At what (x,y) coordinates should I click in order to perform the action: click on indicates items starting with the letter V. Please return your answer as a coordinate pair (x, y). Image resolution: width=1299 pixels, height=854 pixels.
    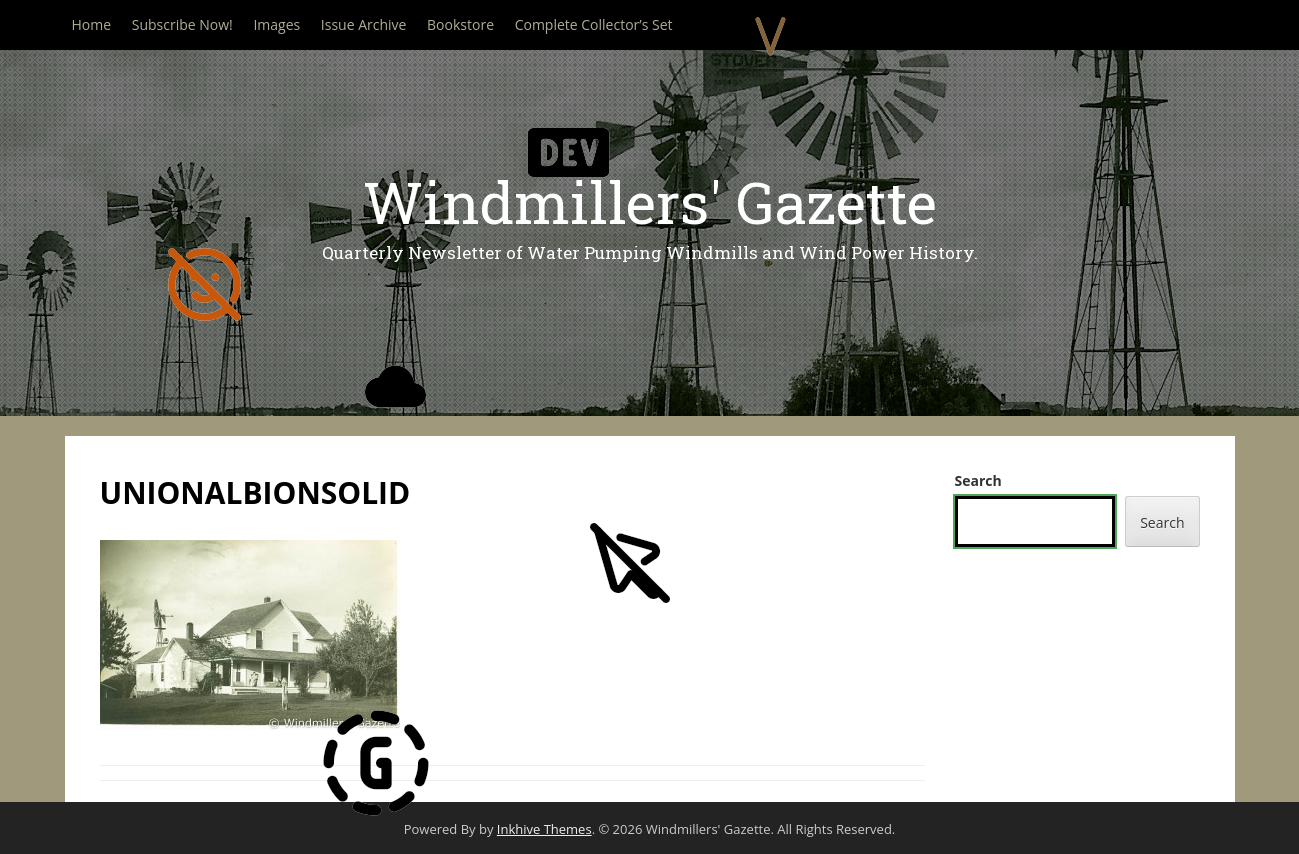
    Looking at the image, I should click on (770, 36).